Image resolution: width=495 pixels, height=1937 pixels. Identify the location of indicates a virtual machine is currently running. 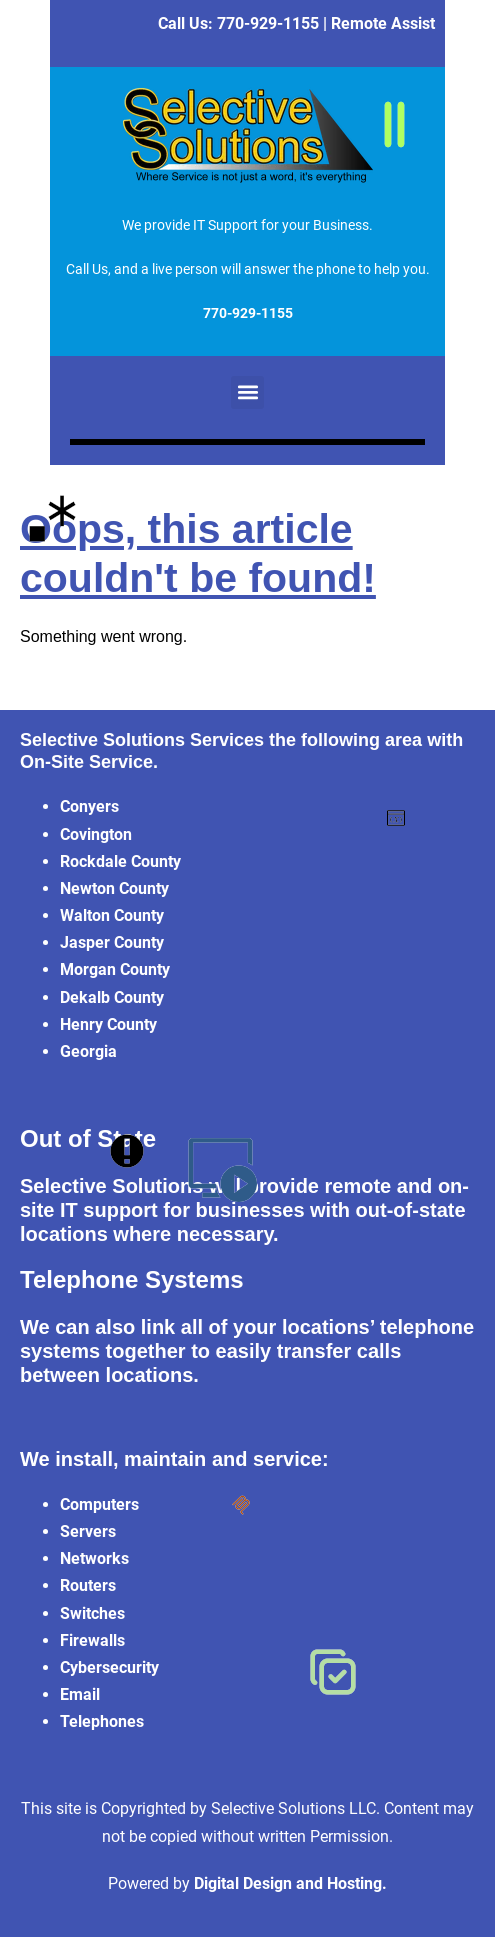
(220, 1165).